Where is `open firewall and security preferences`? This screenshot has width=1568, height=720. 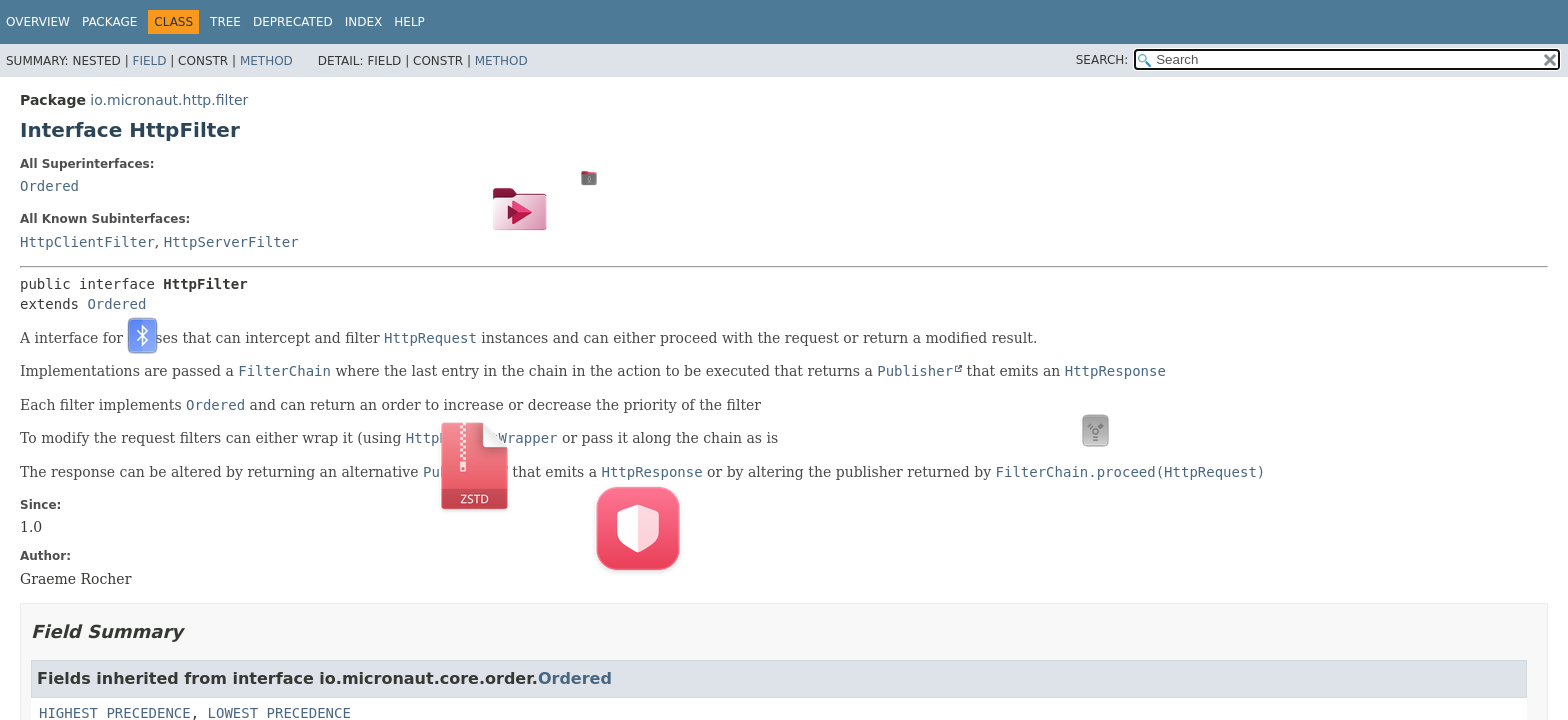
open firewall and security preferences is located at coordinates (638, 530).